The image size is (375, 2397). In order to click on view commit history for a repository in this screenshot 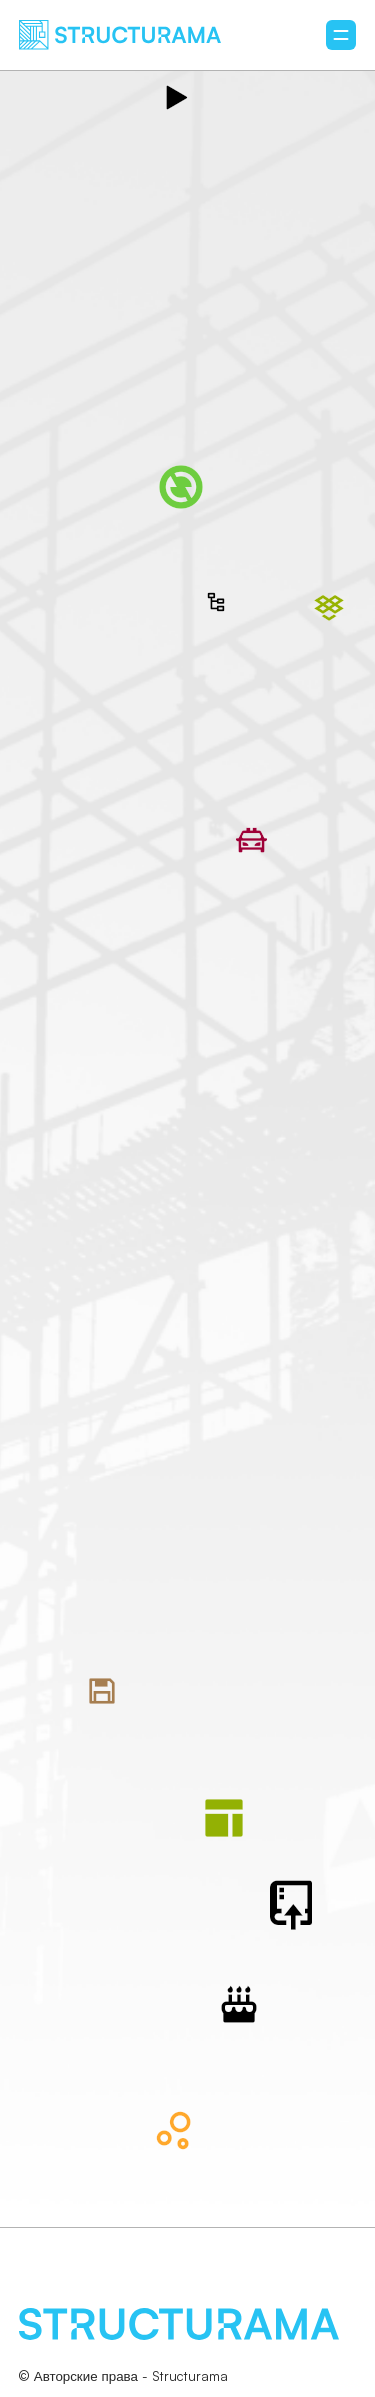, I will do `click(291, 1904)`.